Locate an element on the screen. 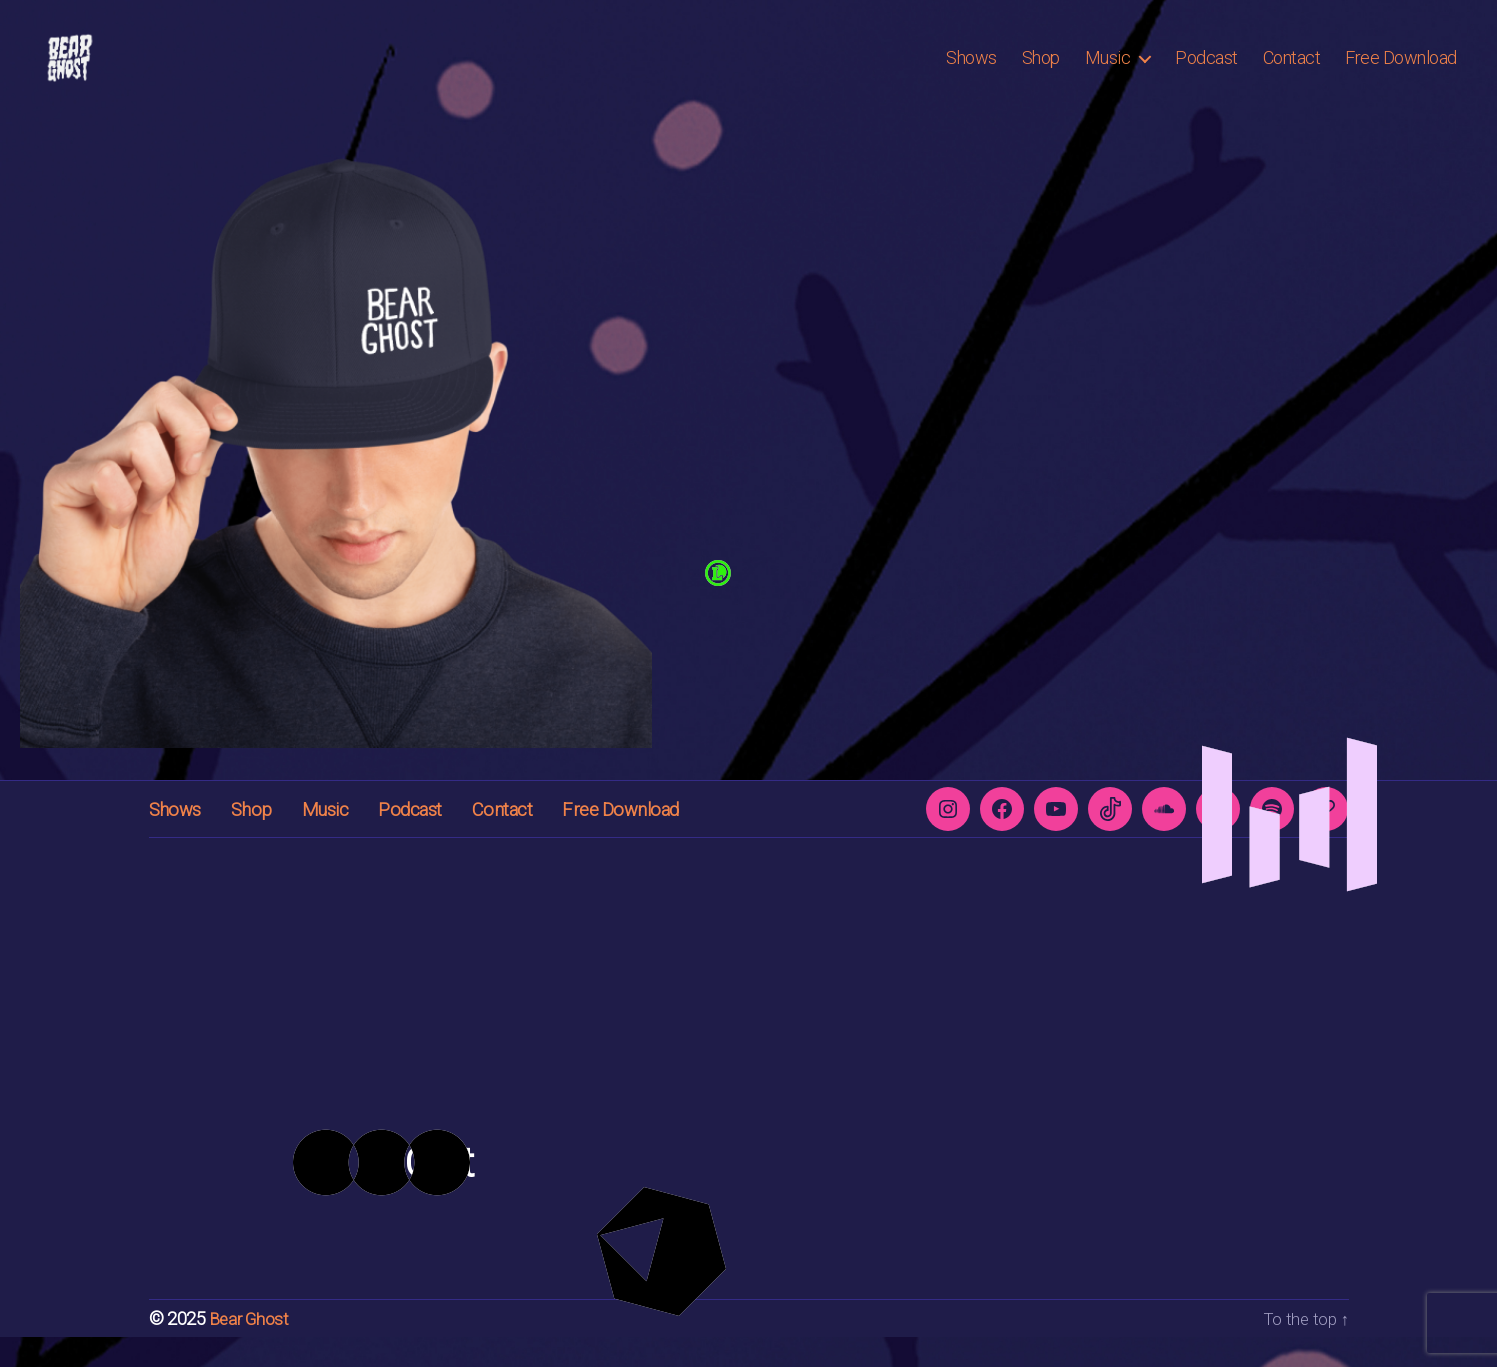 The image size is (1497, 1367). bytedance company logo is located at coordinates (1289, 814).